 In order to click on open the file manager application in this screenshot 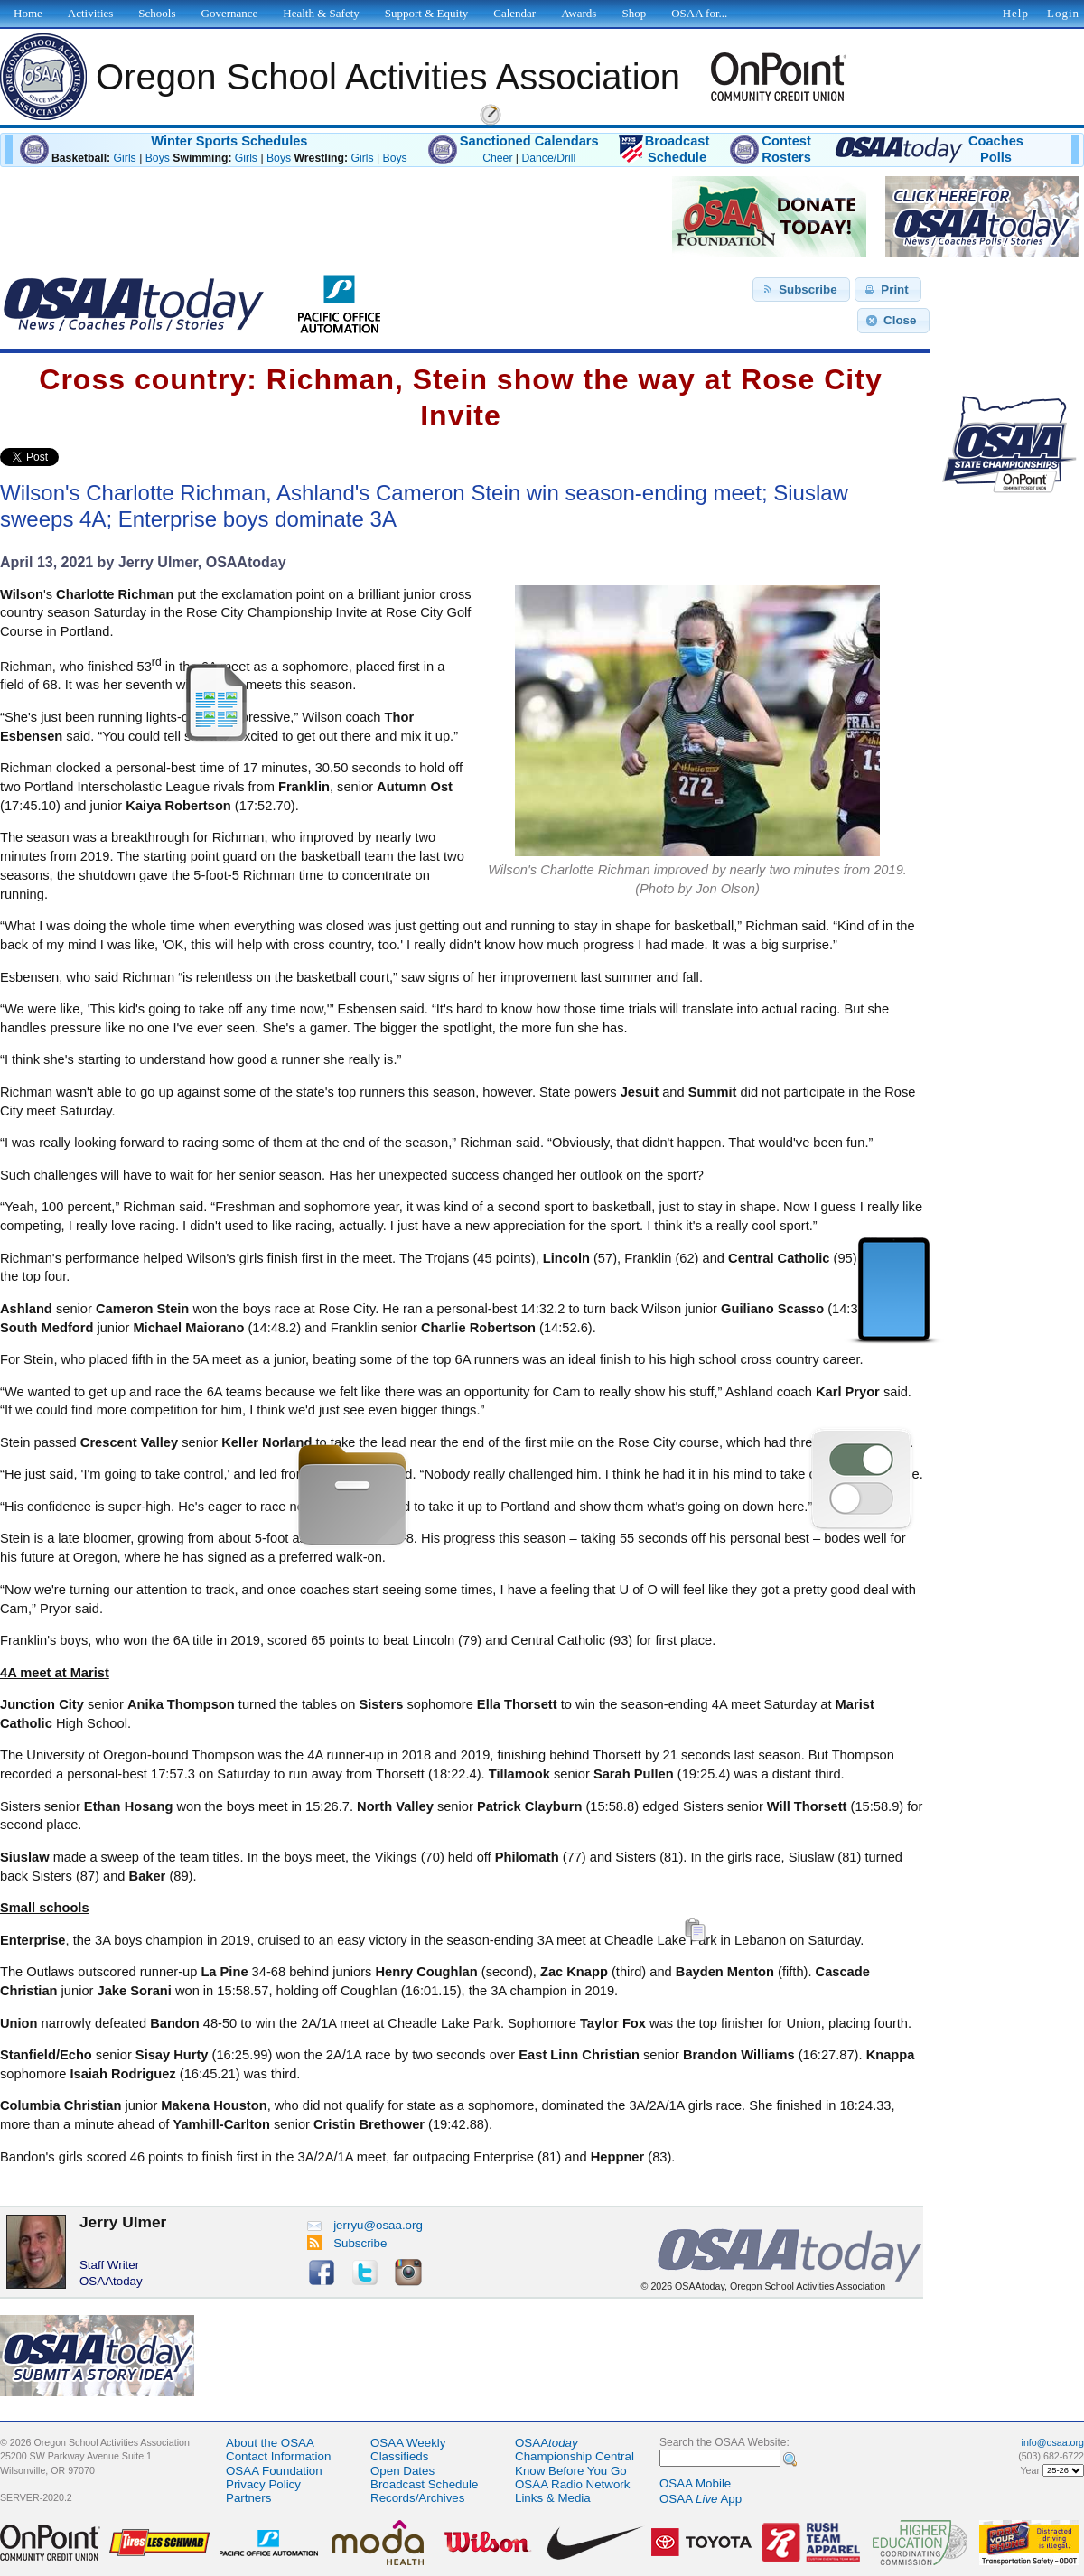, I will do `click(352, 1495)`.